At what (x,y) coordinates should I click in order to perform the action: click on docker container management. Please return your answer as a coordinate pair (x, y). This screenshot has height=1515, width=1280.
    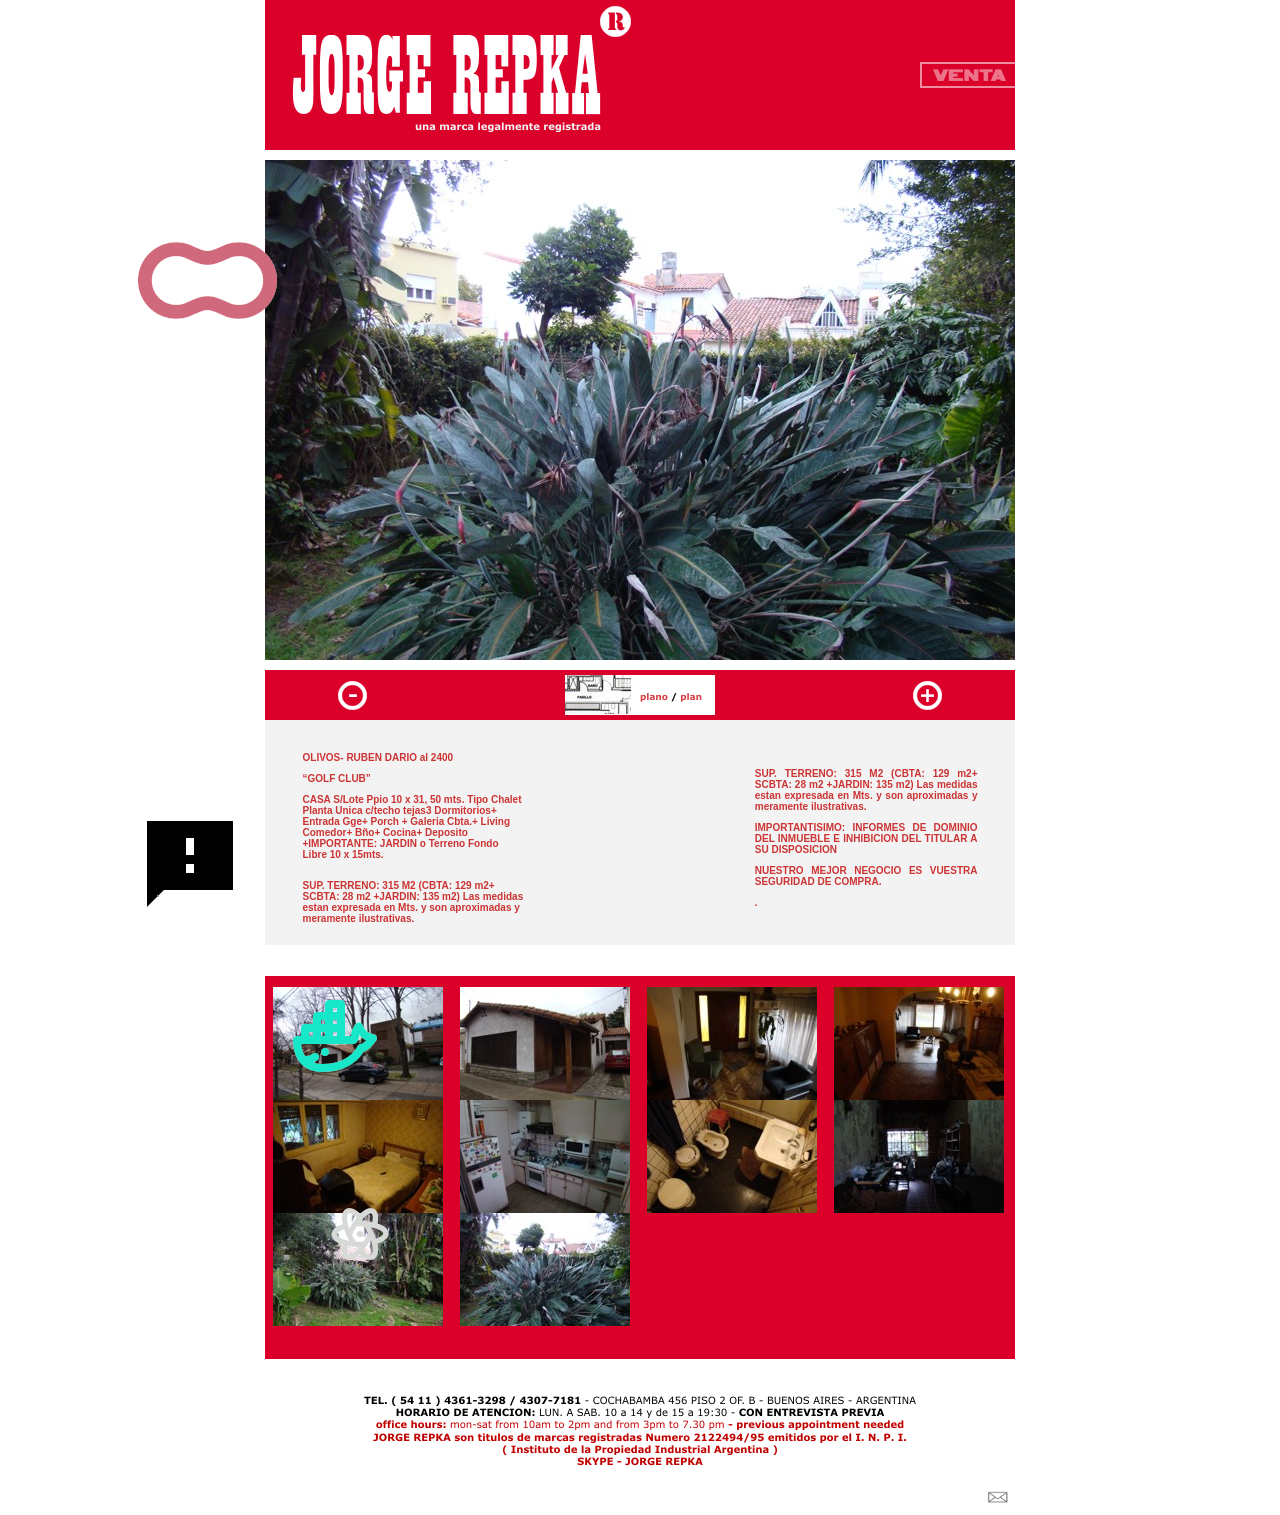
    Looking at the image, I should click on (333, 1036).